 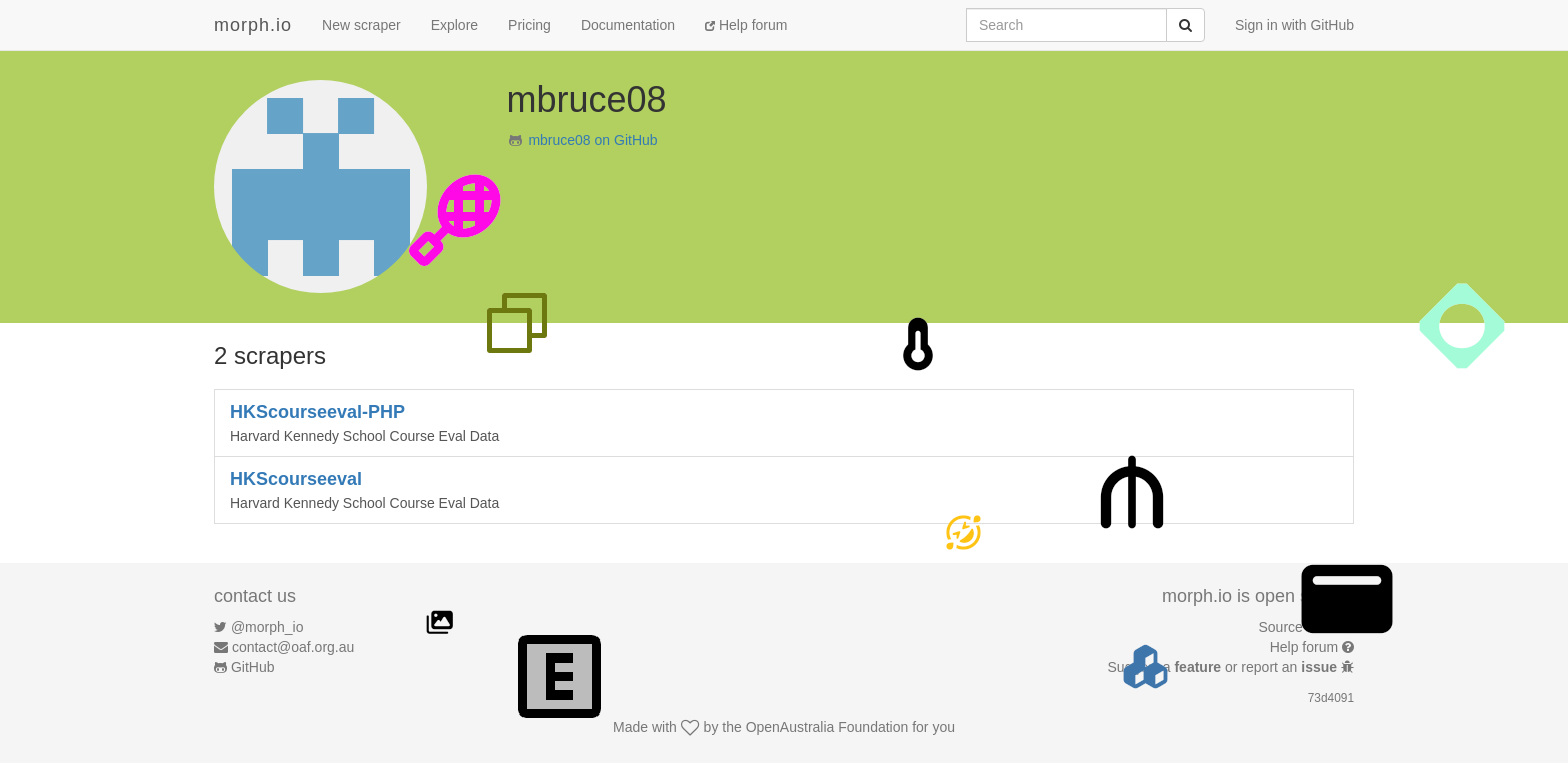 What do you see at coordinates (440, 621) in the screenshot?
I see `view photo gallery` at bounding box center [440, 621].